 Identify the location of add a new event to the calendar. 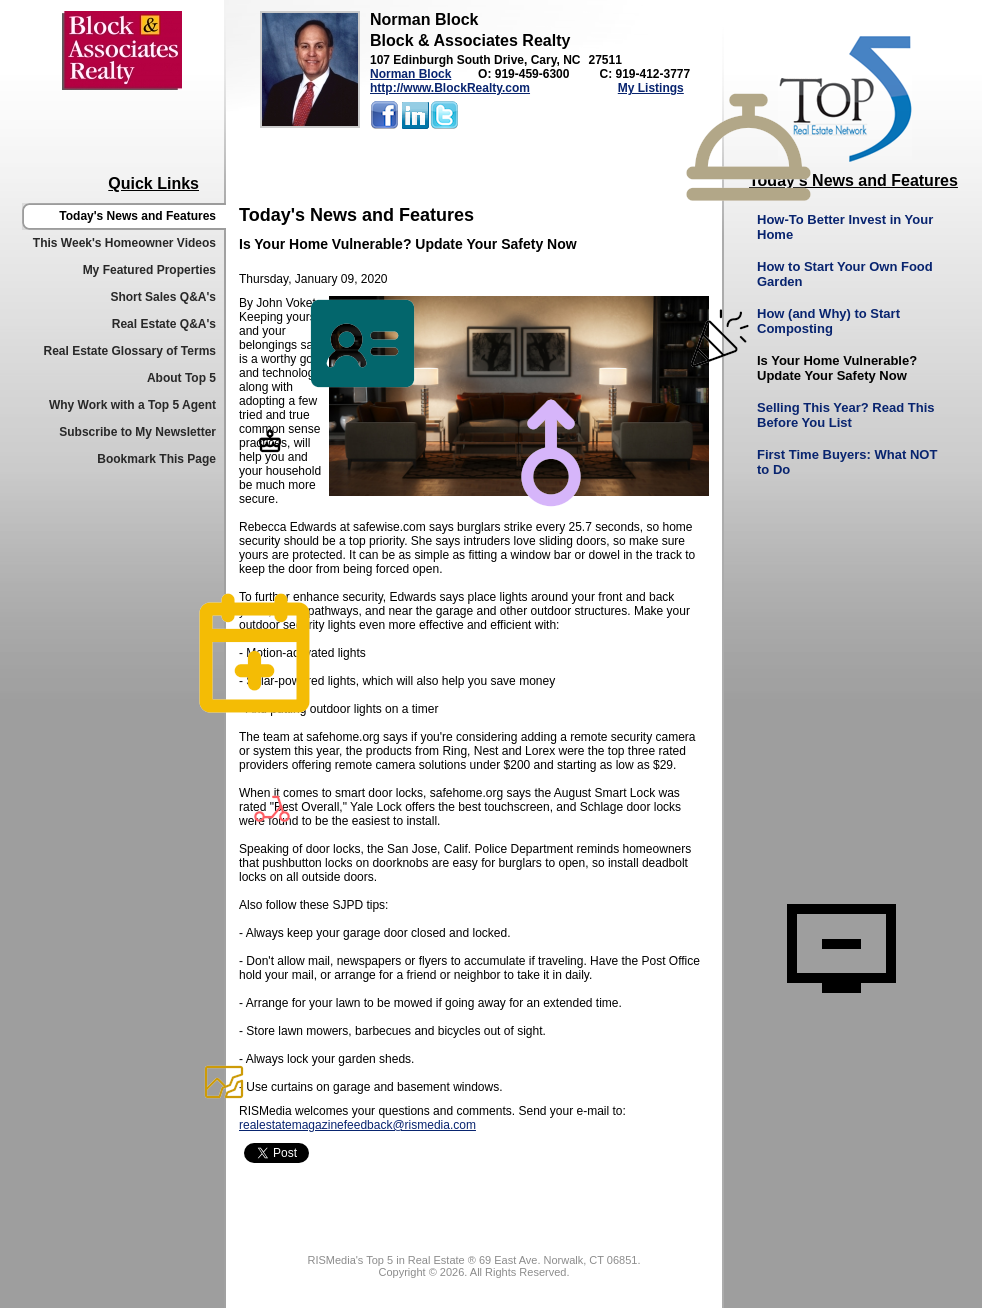
(254, 657).